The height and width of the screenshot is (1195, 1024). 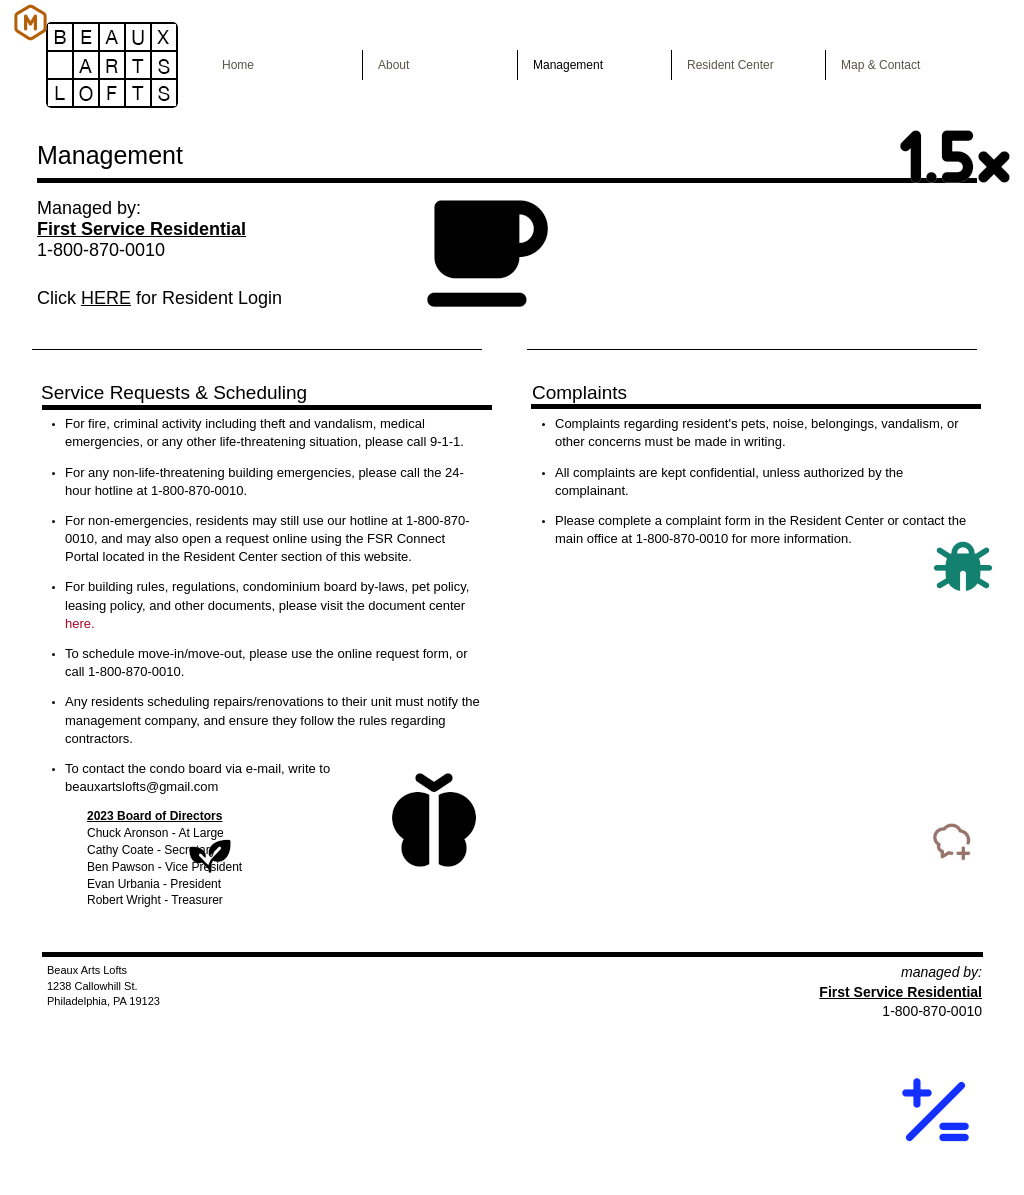 I want to click on take a coffee break or pause work, so click(x=484, y=250).